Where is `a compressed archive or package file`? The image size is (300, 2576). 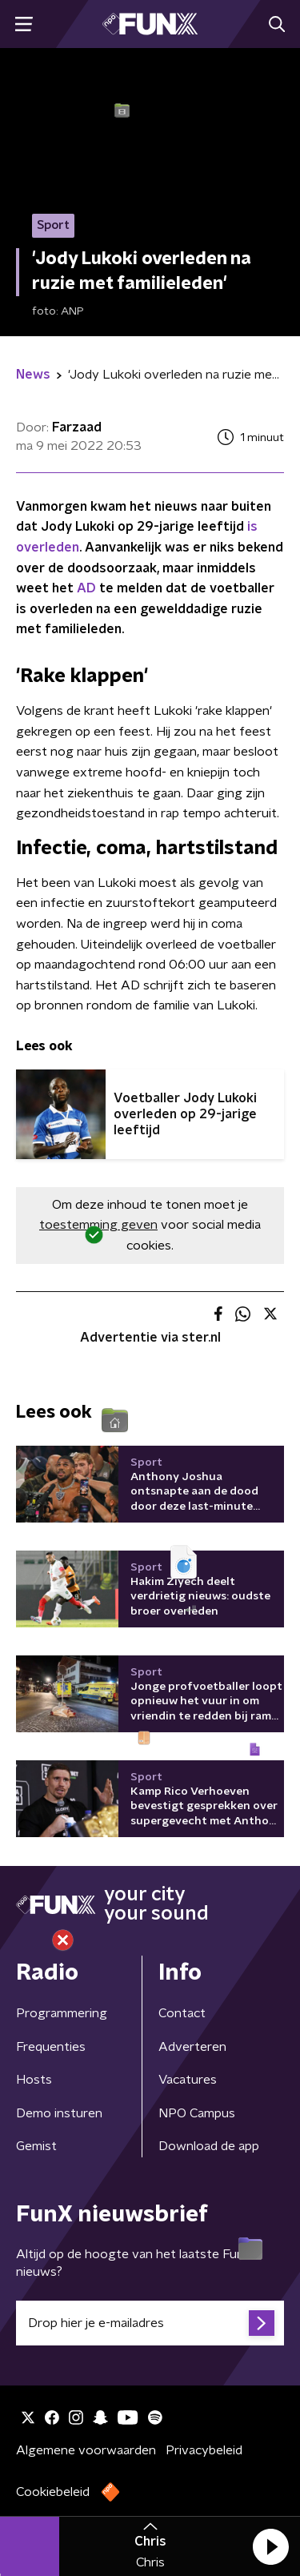
a compressed archive or package file is located at coordinates (144, 1738).